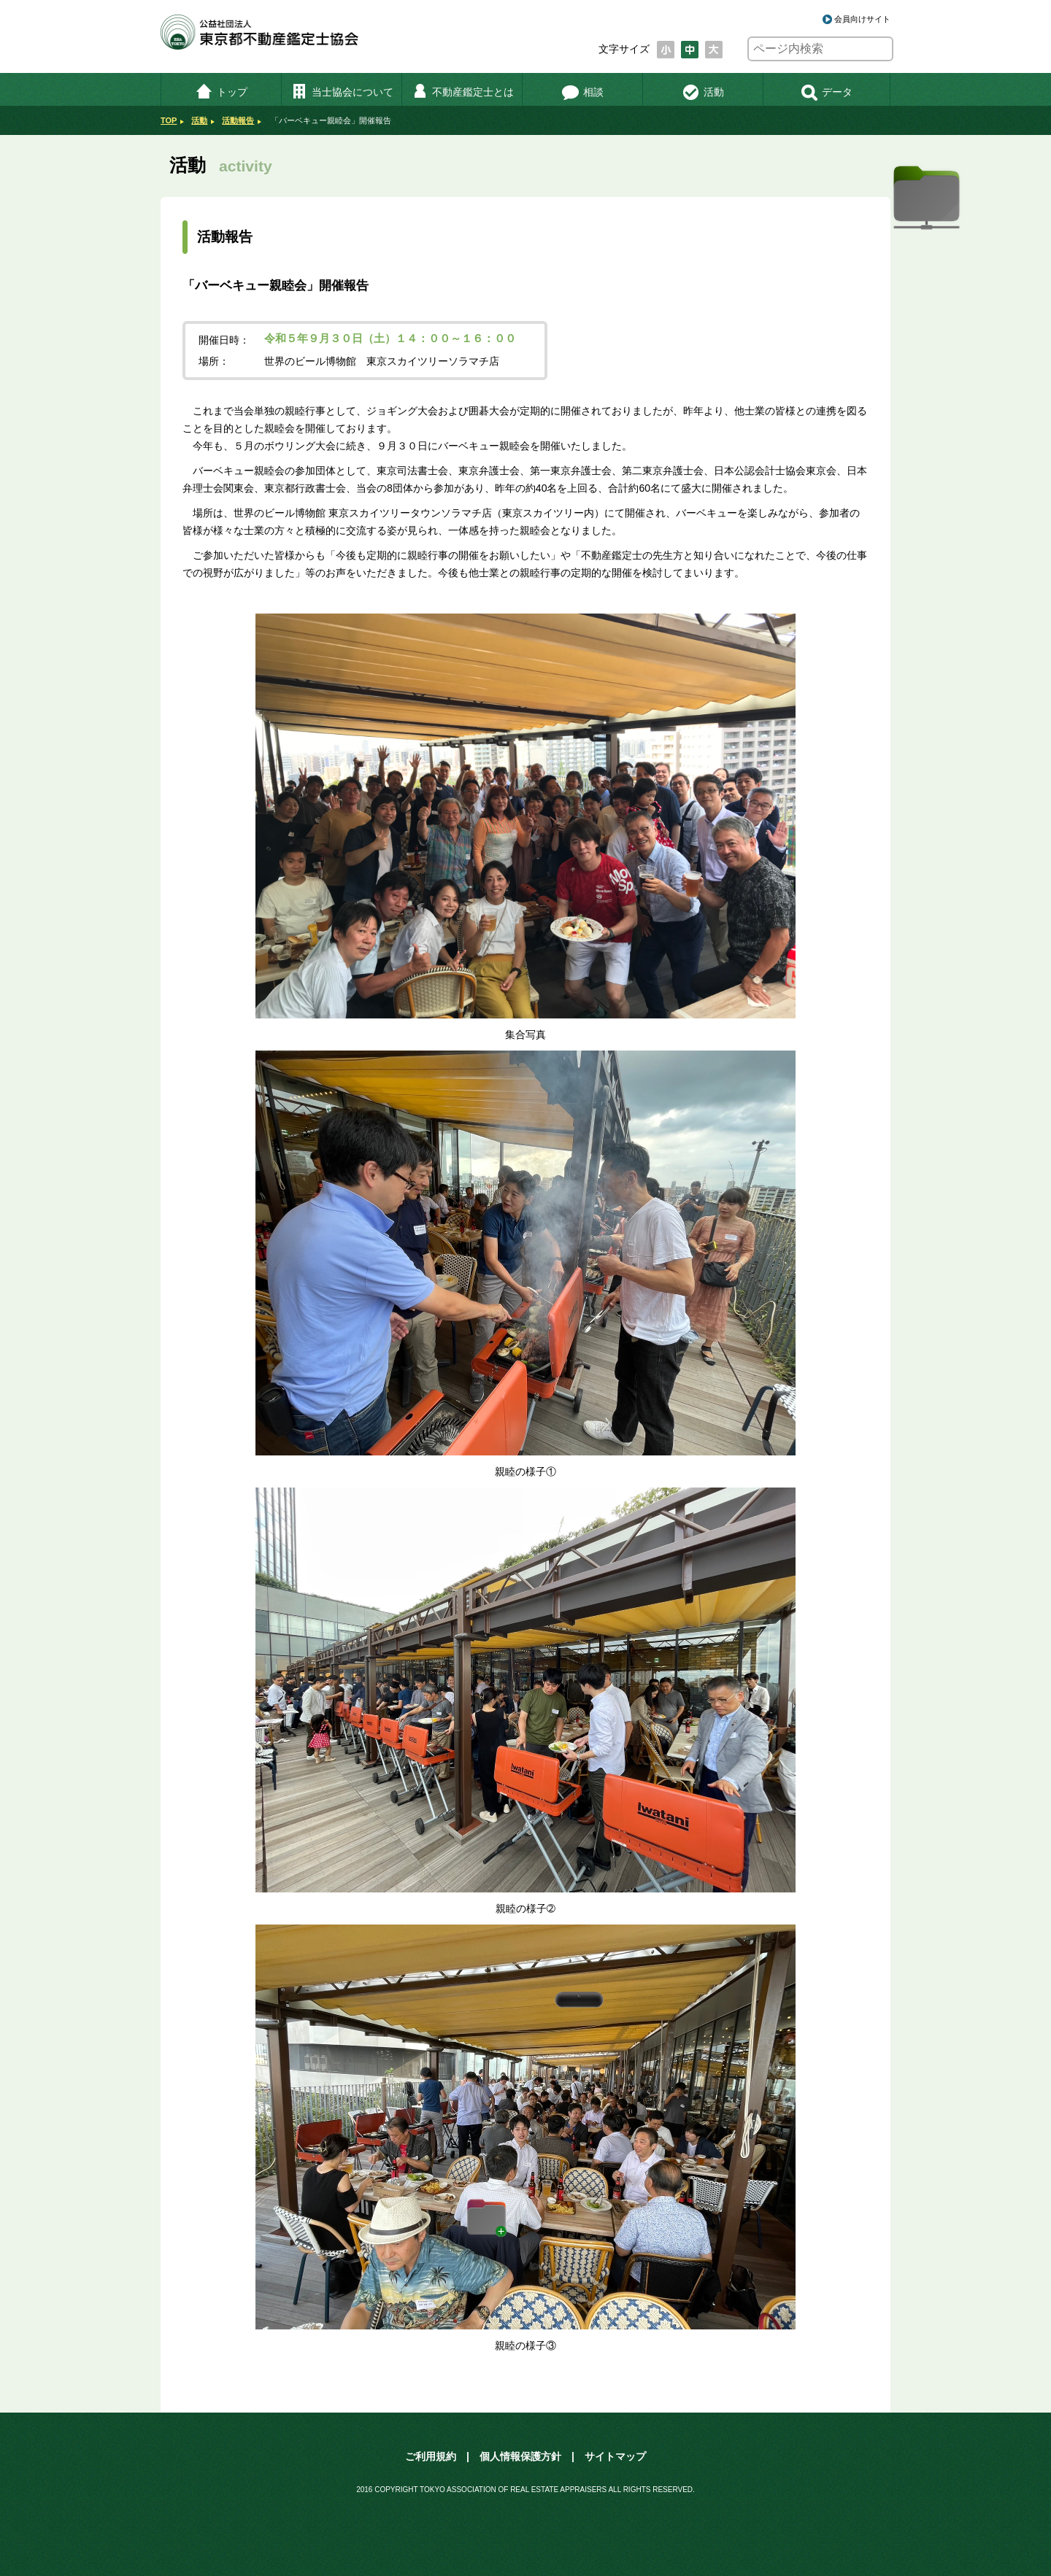 The image size is (1051, 2576). I want to click on connect to bluetooth speaker, so click(579, 2000).